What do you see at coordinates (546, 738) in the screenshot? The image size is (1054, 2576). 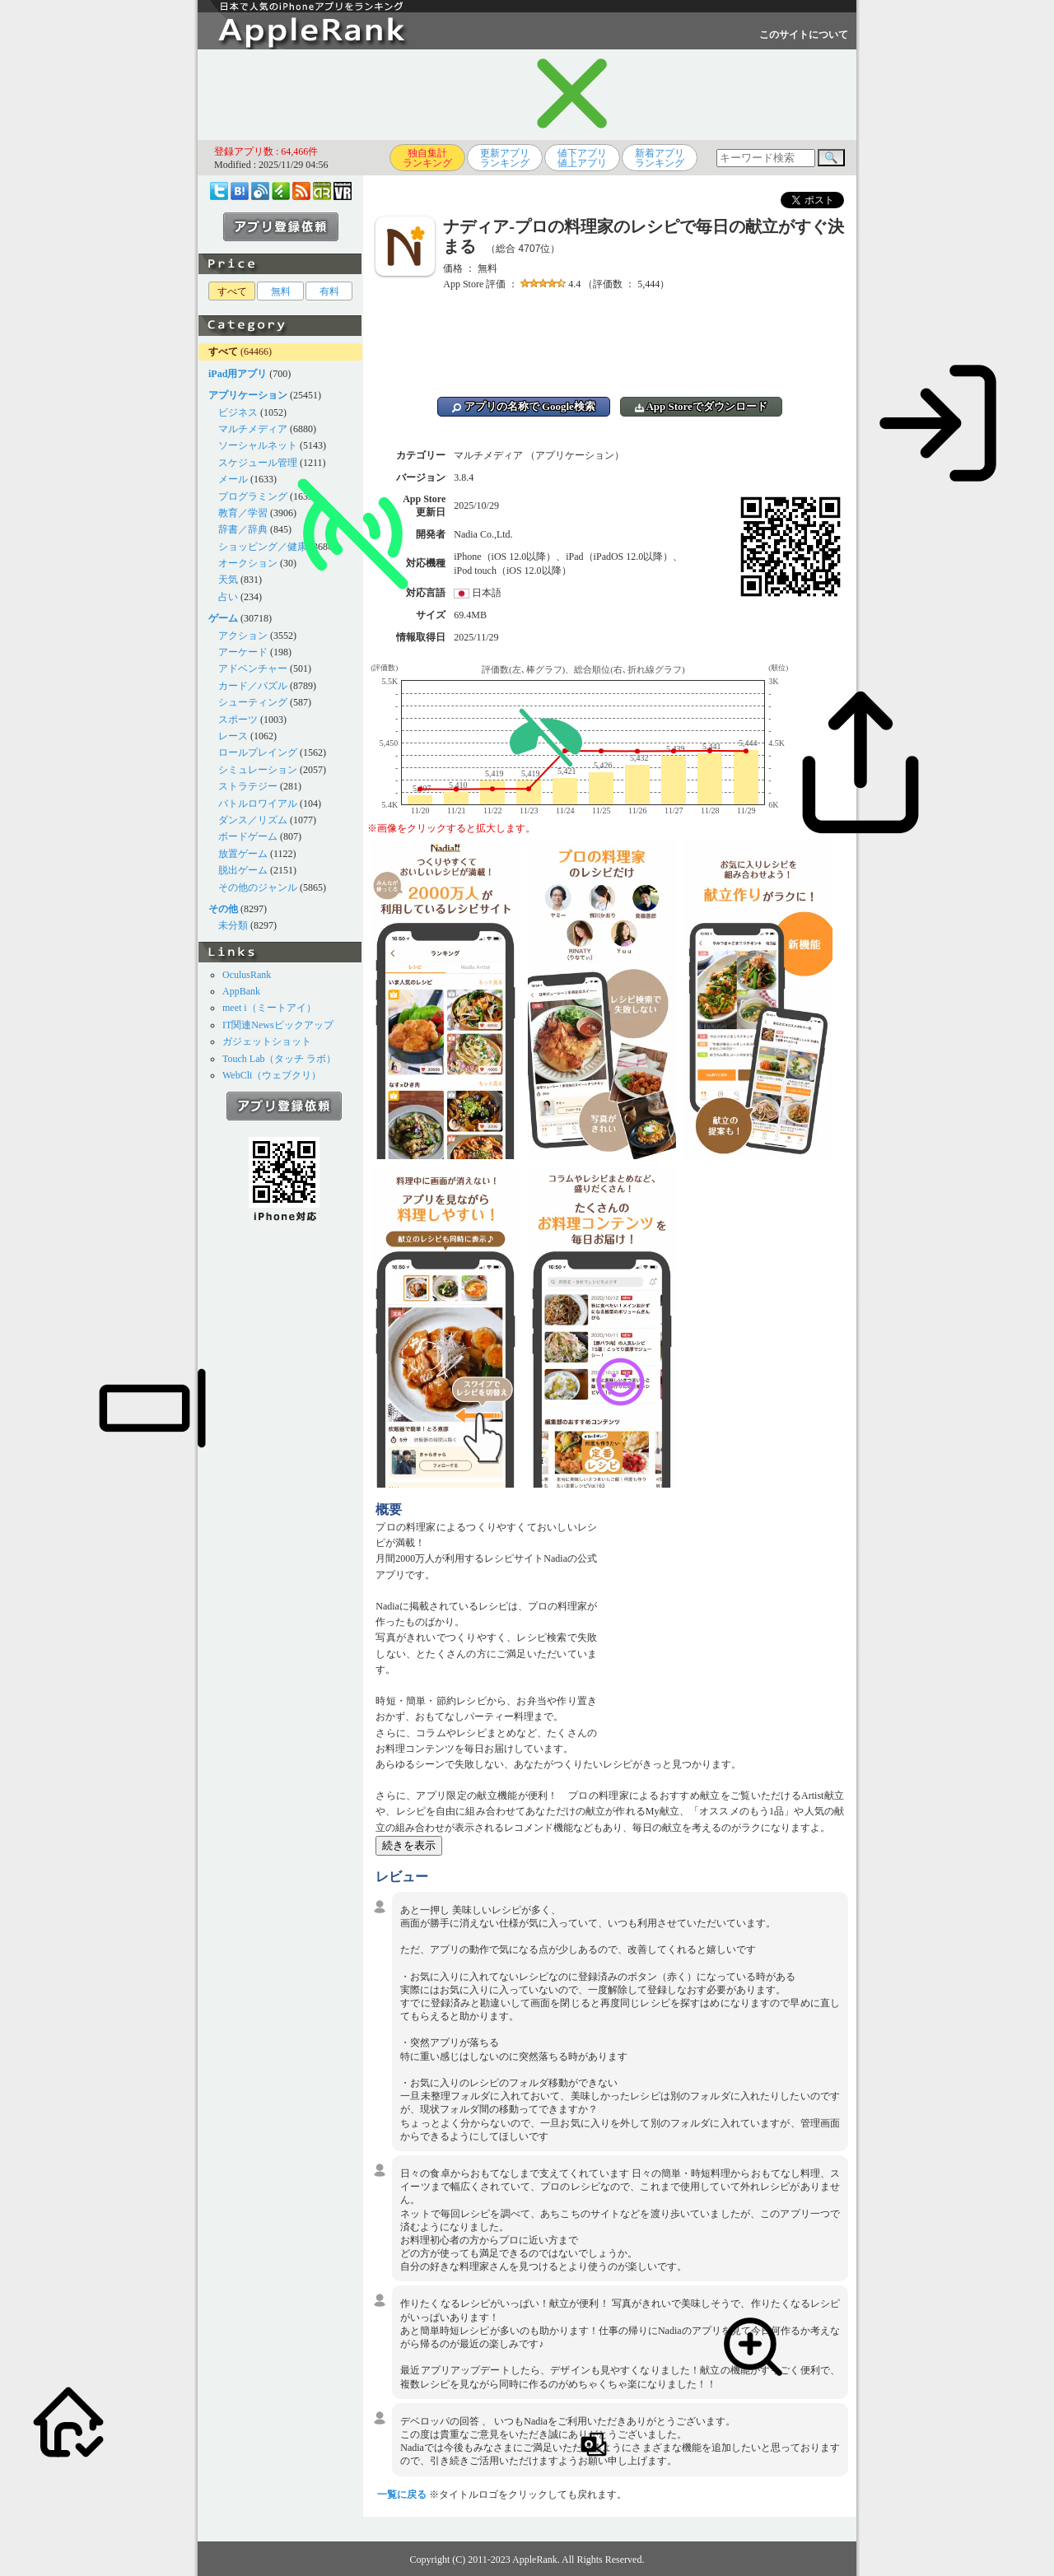 I see `end or decline an incoming call` at bounding box center [546, 738].